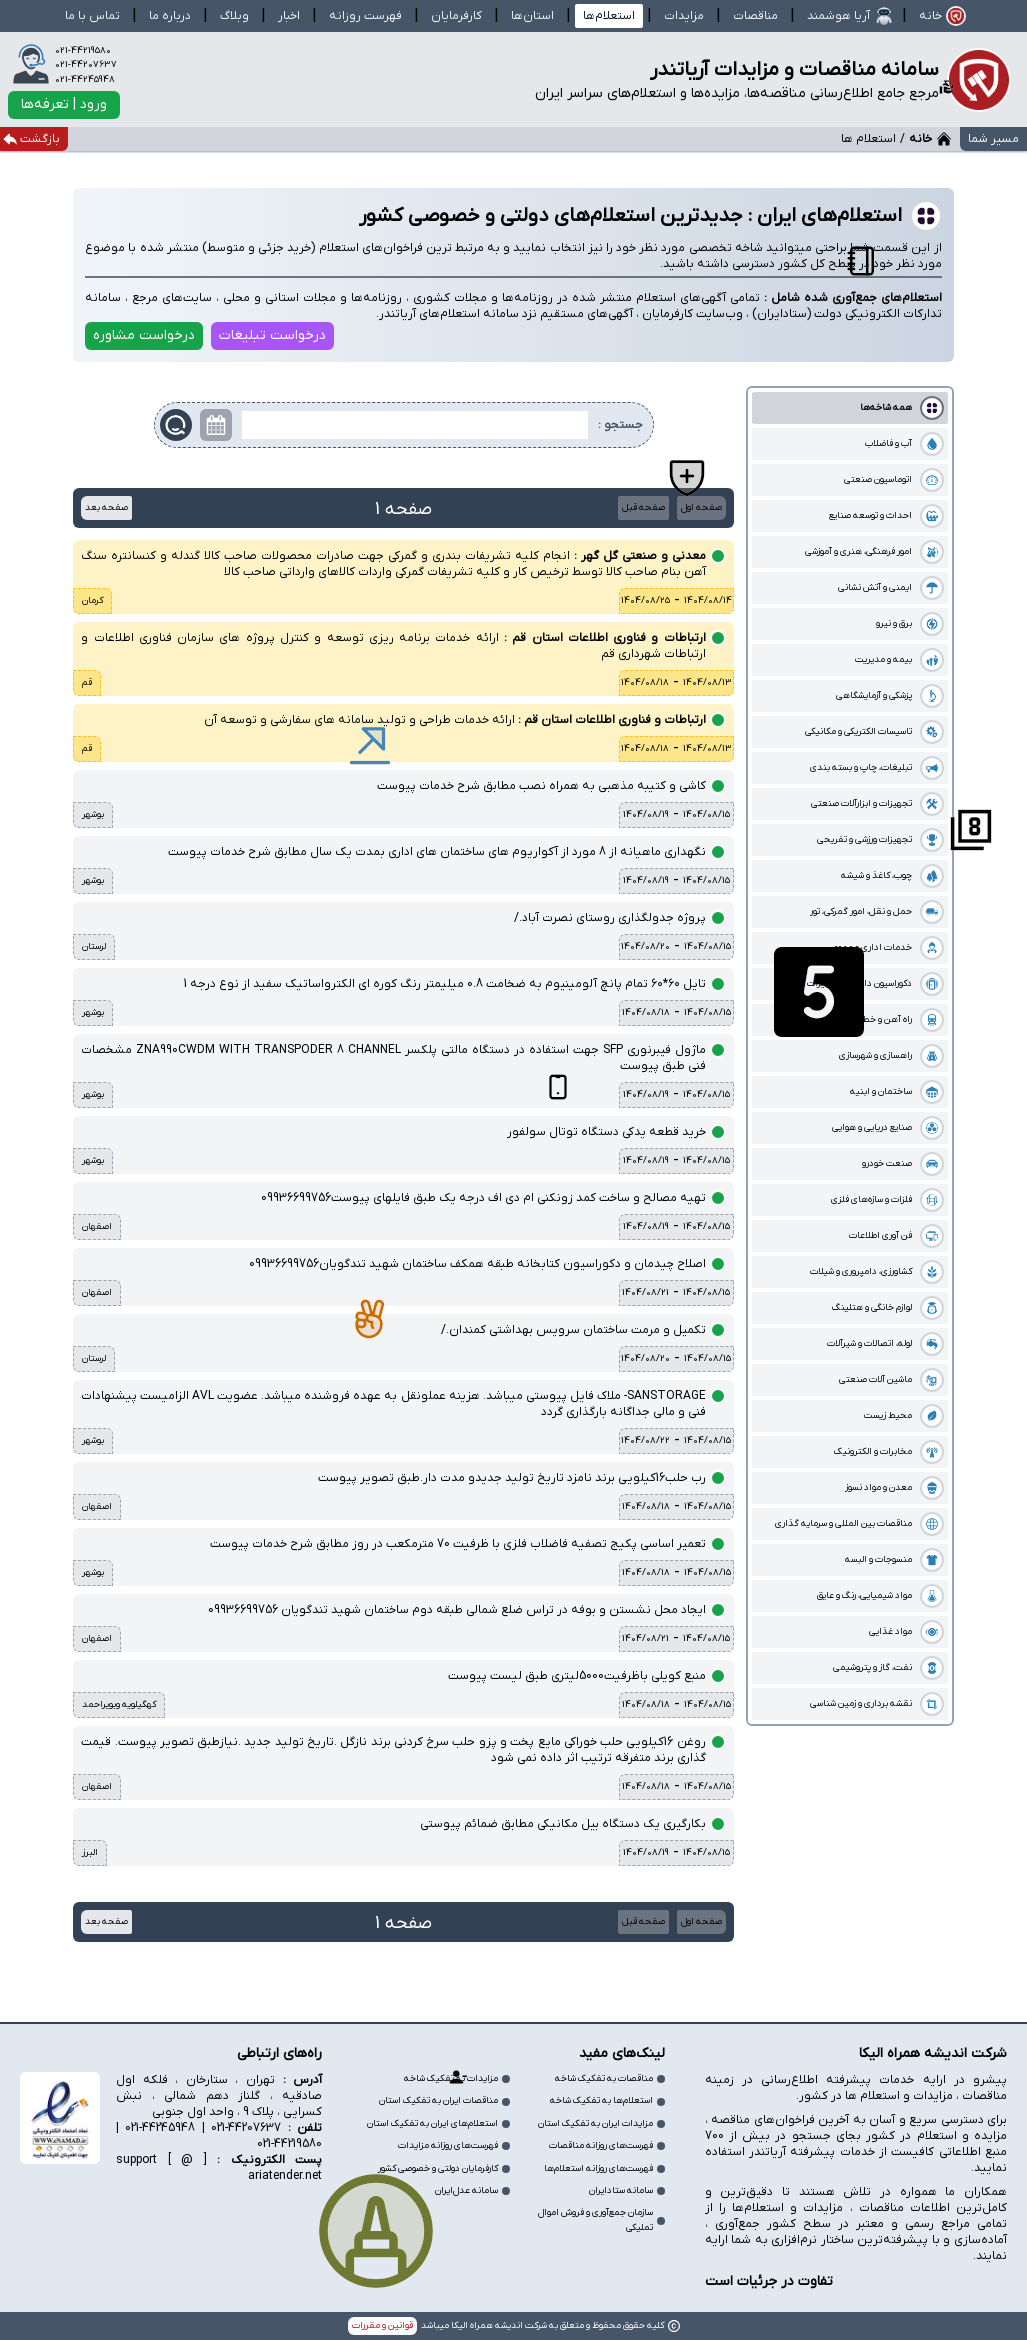  What do you see at coordinates (947, 87) in the screenshot?
I see `hand sanitizer or hand washing station available` at bounding box center [947, 87].